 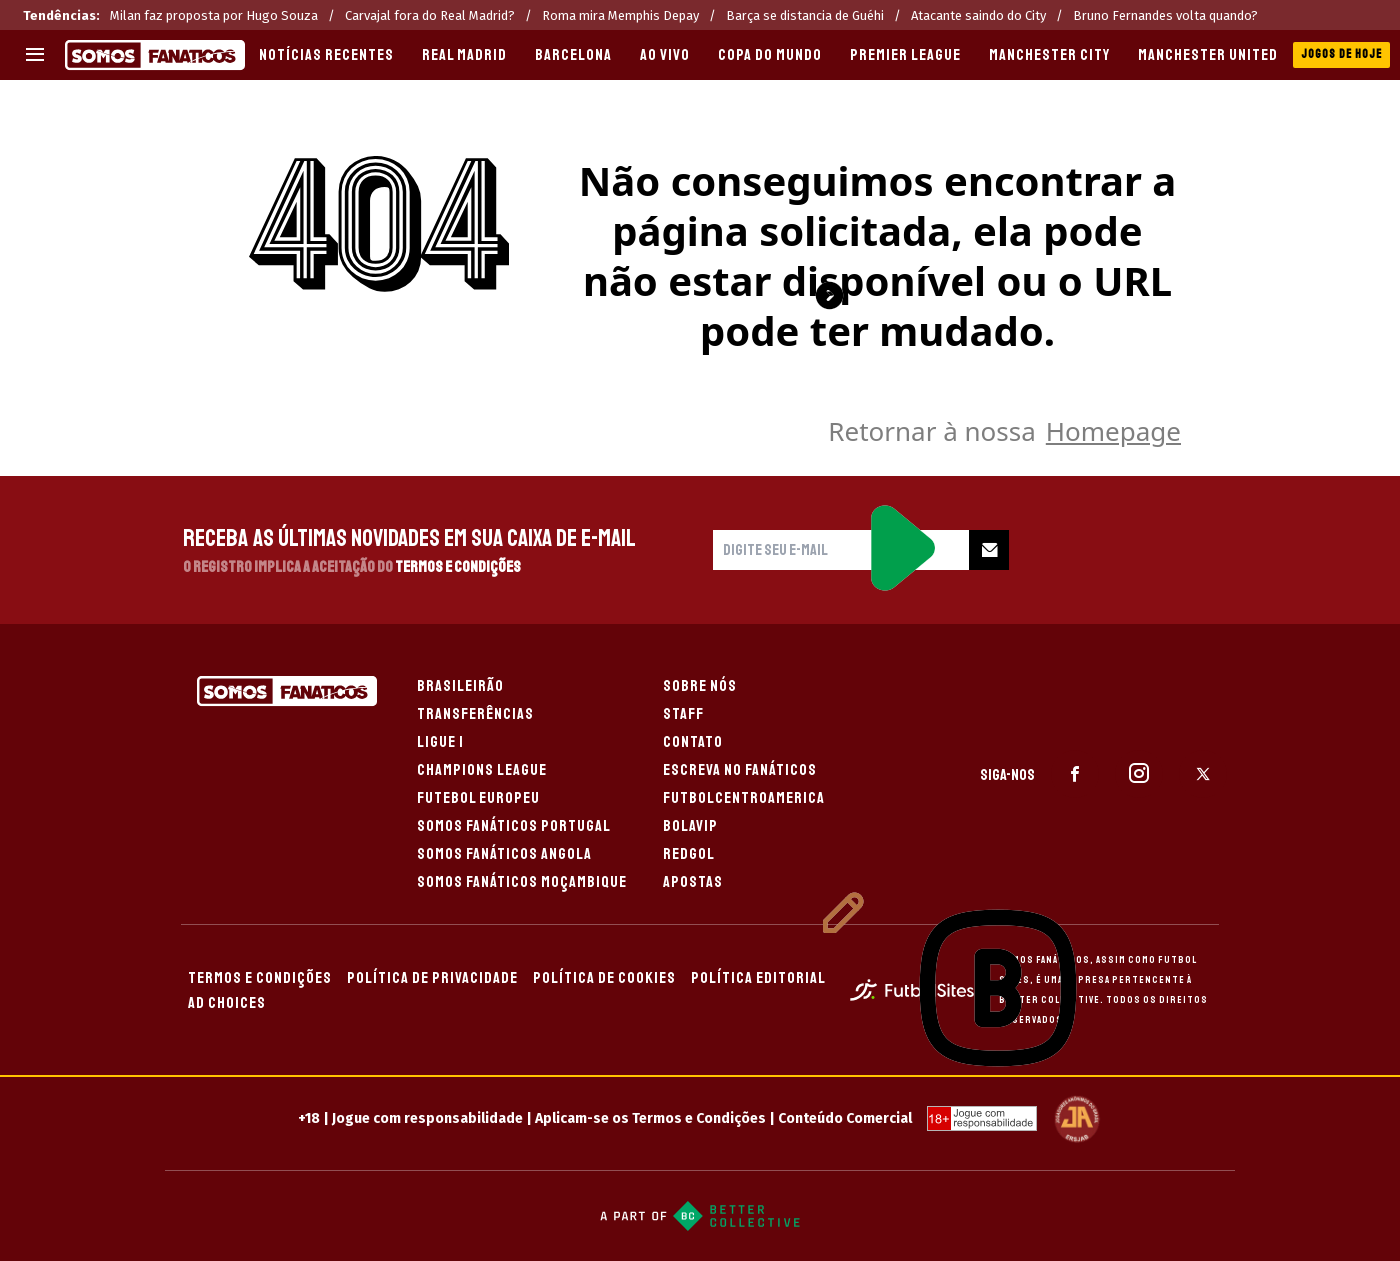 I want to click on edit content or text, so click(x=844, y=912).